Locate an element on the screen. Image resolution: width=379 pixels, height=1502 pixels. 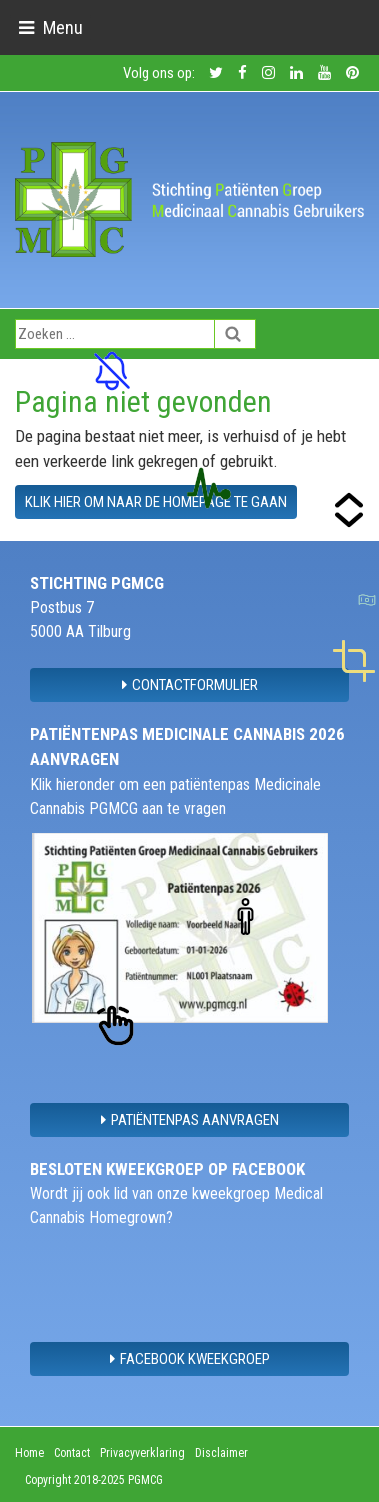
drag to move or reposition an element is located at coordinates (116, 1024).